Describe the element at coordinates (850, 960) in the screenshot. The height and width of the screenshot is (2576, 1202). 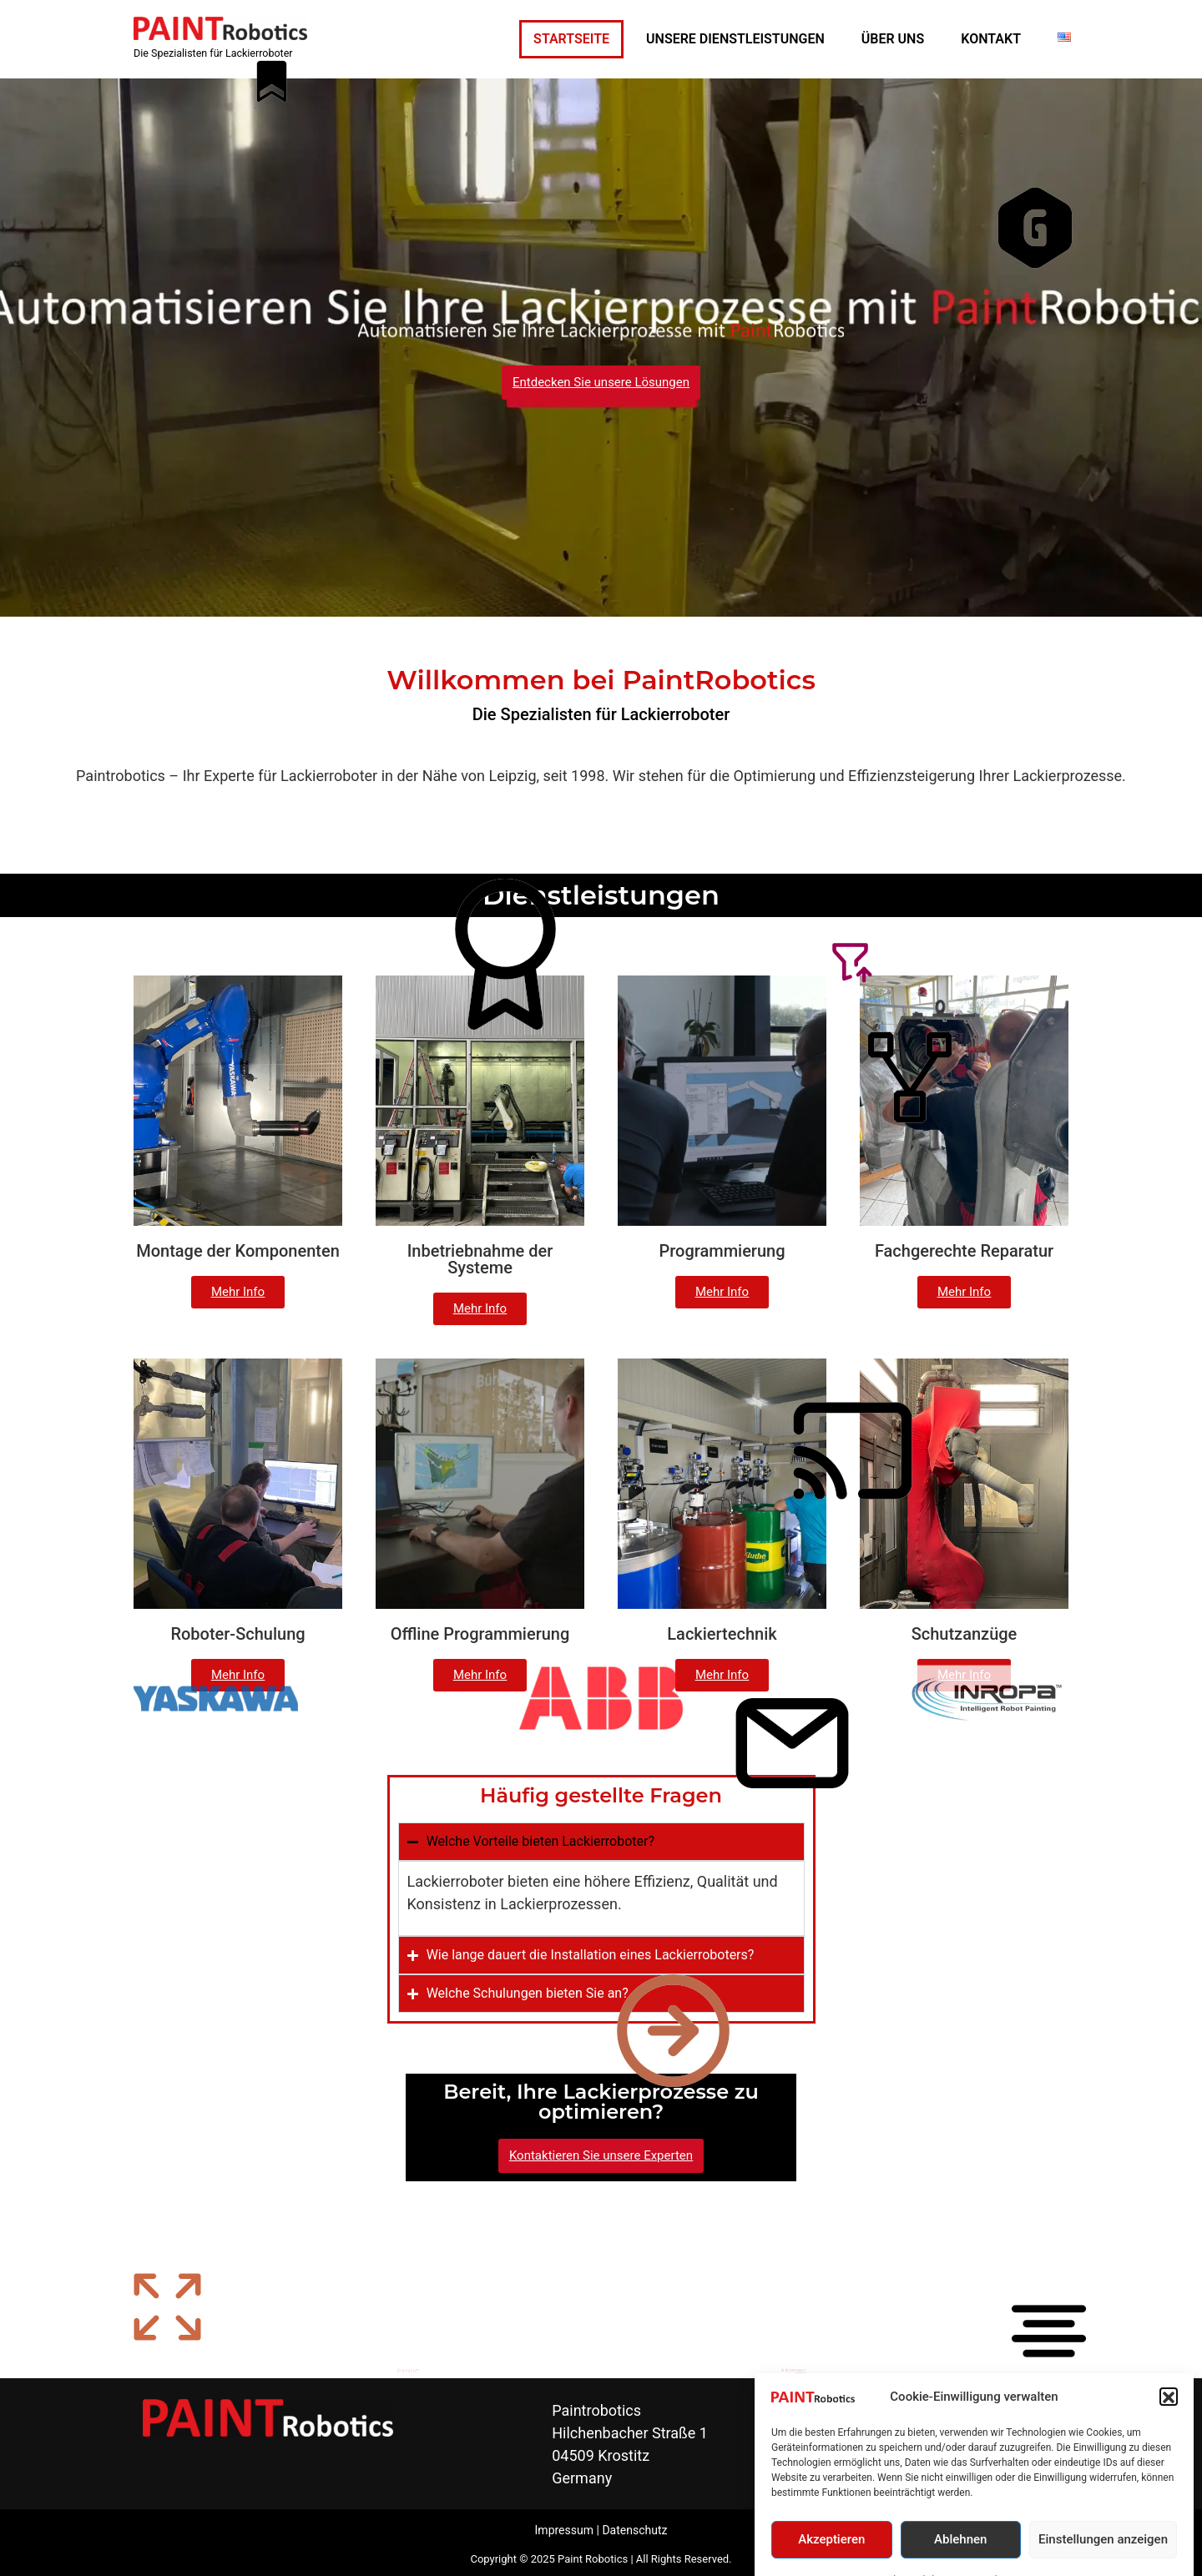
I see `sort filtered results in ascending order` at that location.